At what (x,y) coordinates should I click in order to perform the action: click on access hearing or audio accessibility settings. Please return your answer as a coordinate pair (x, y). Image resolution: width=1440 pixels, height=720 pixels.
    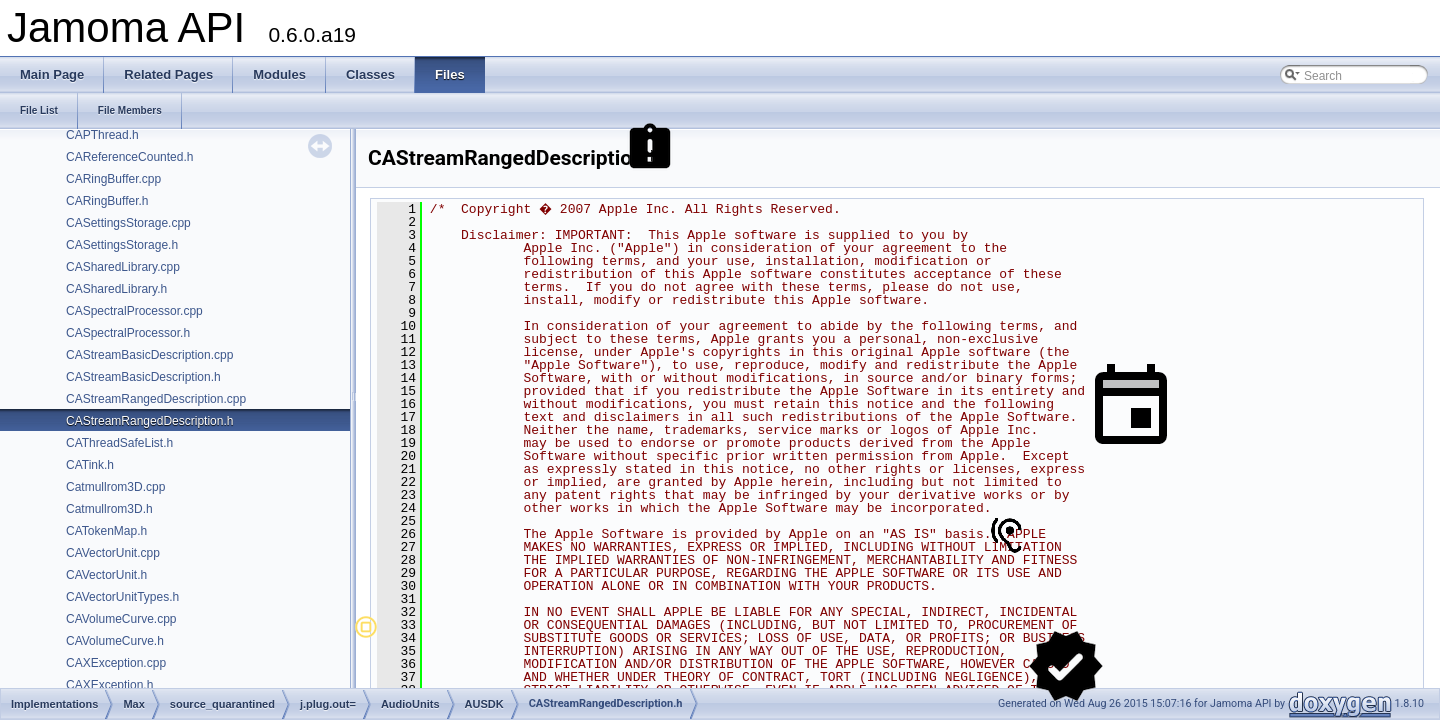
    Looking at the image, I should click on (1006, 535).